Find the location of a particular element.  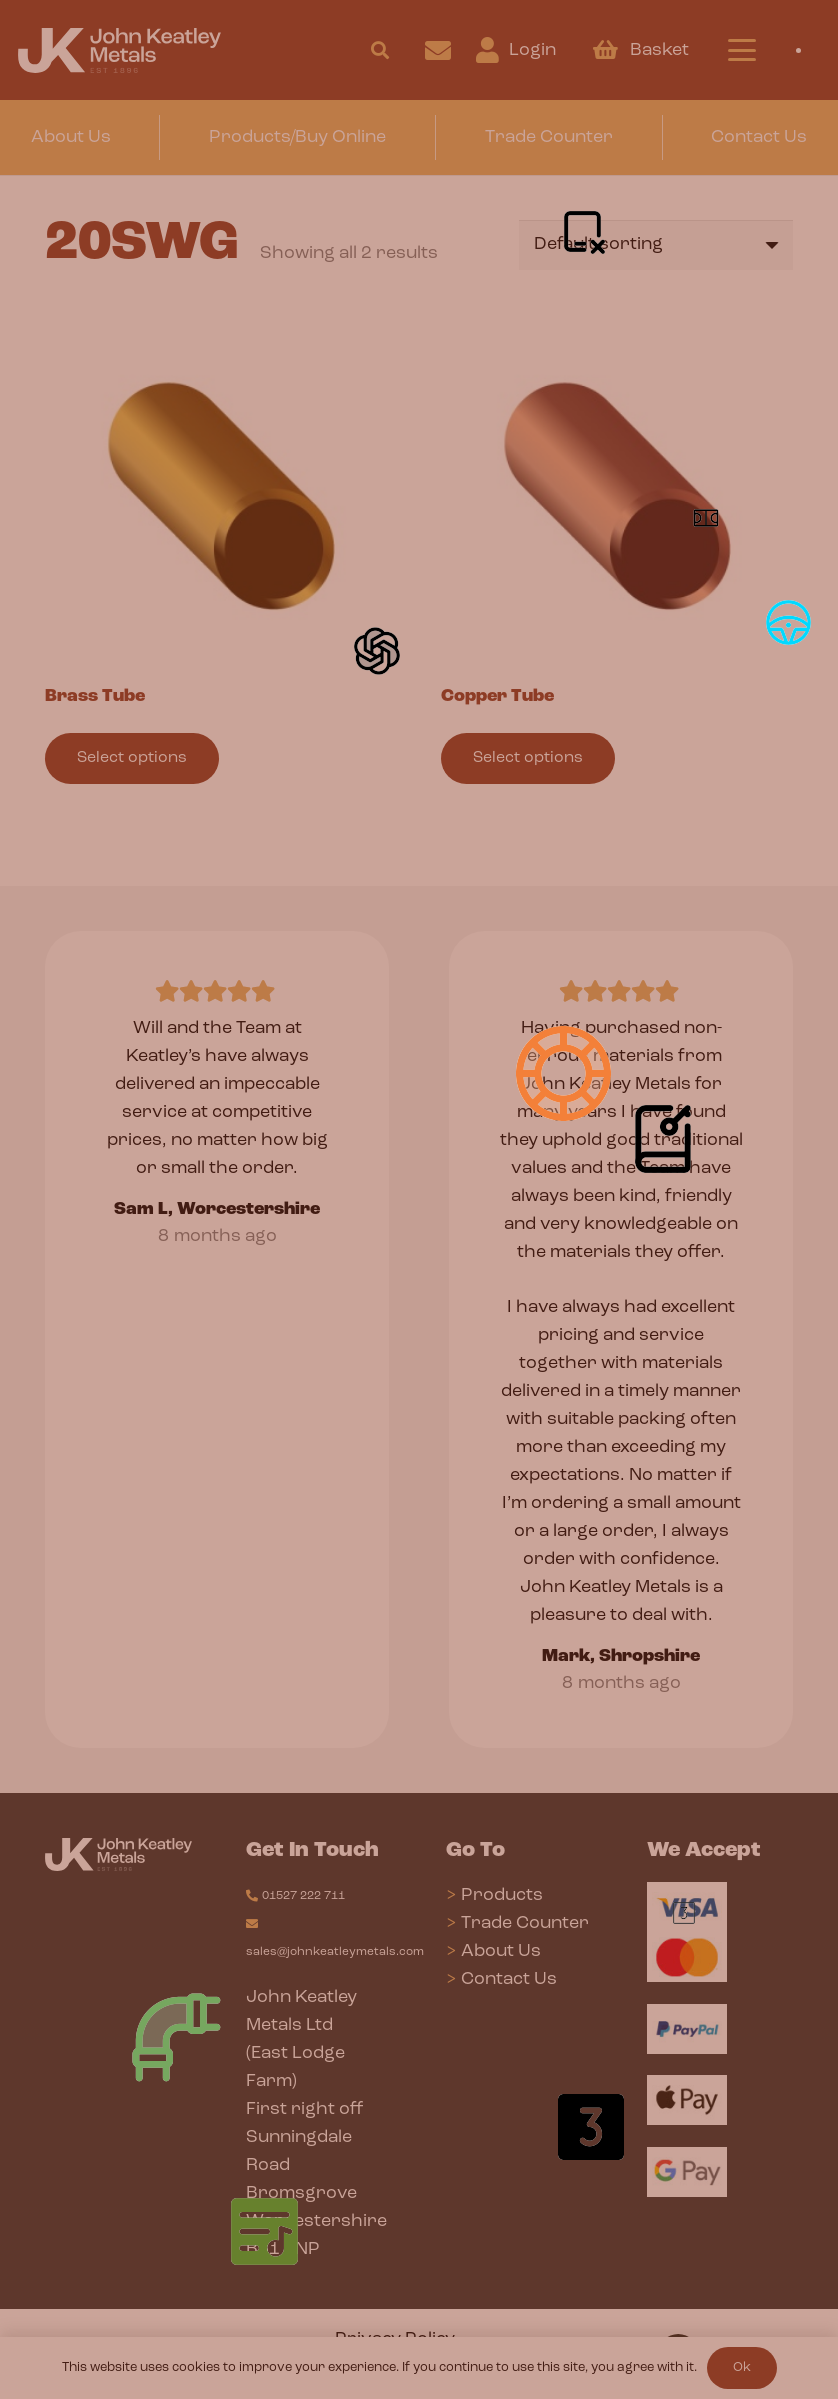

access driving or navigation mode is located at coordinates (788, 622).